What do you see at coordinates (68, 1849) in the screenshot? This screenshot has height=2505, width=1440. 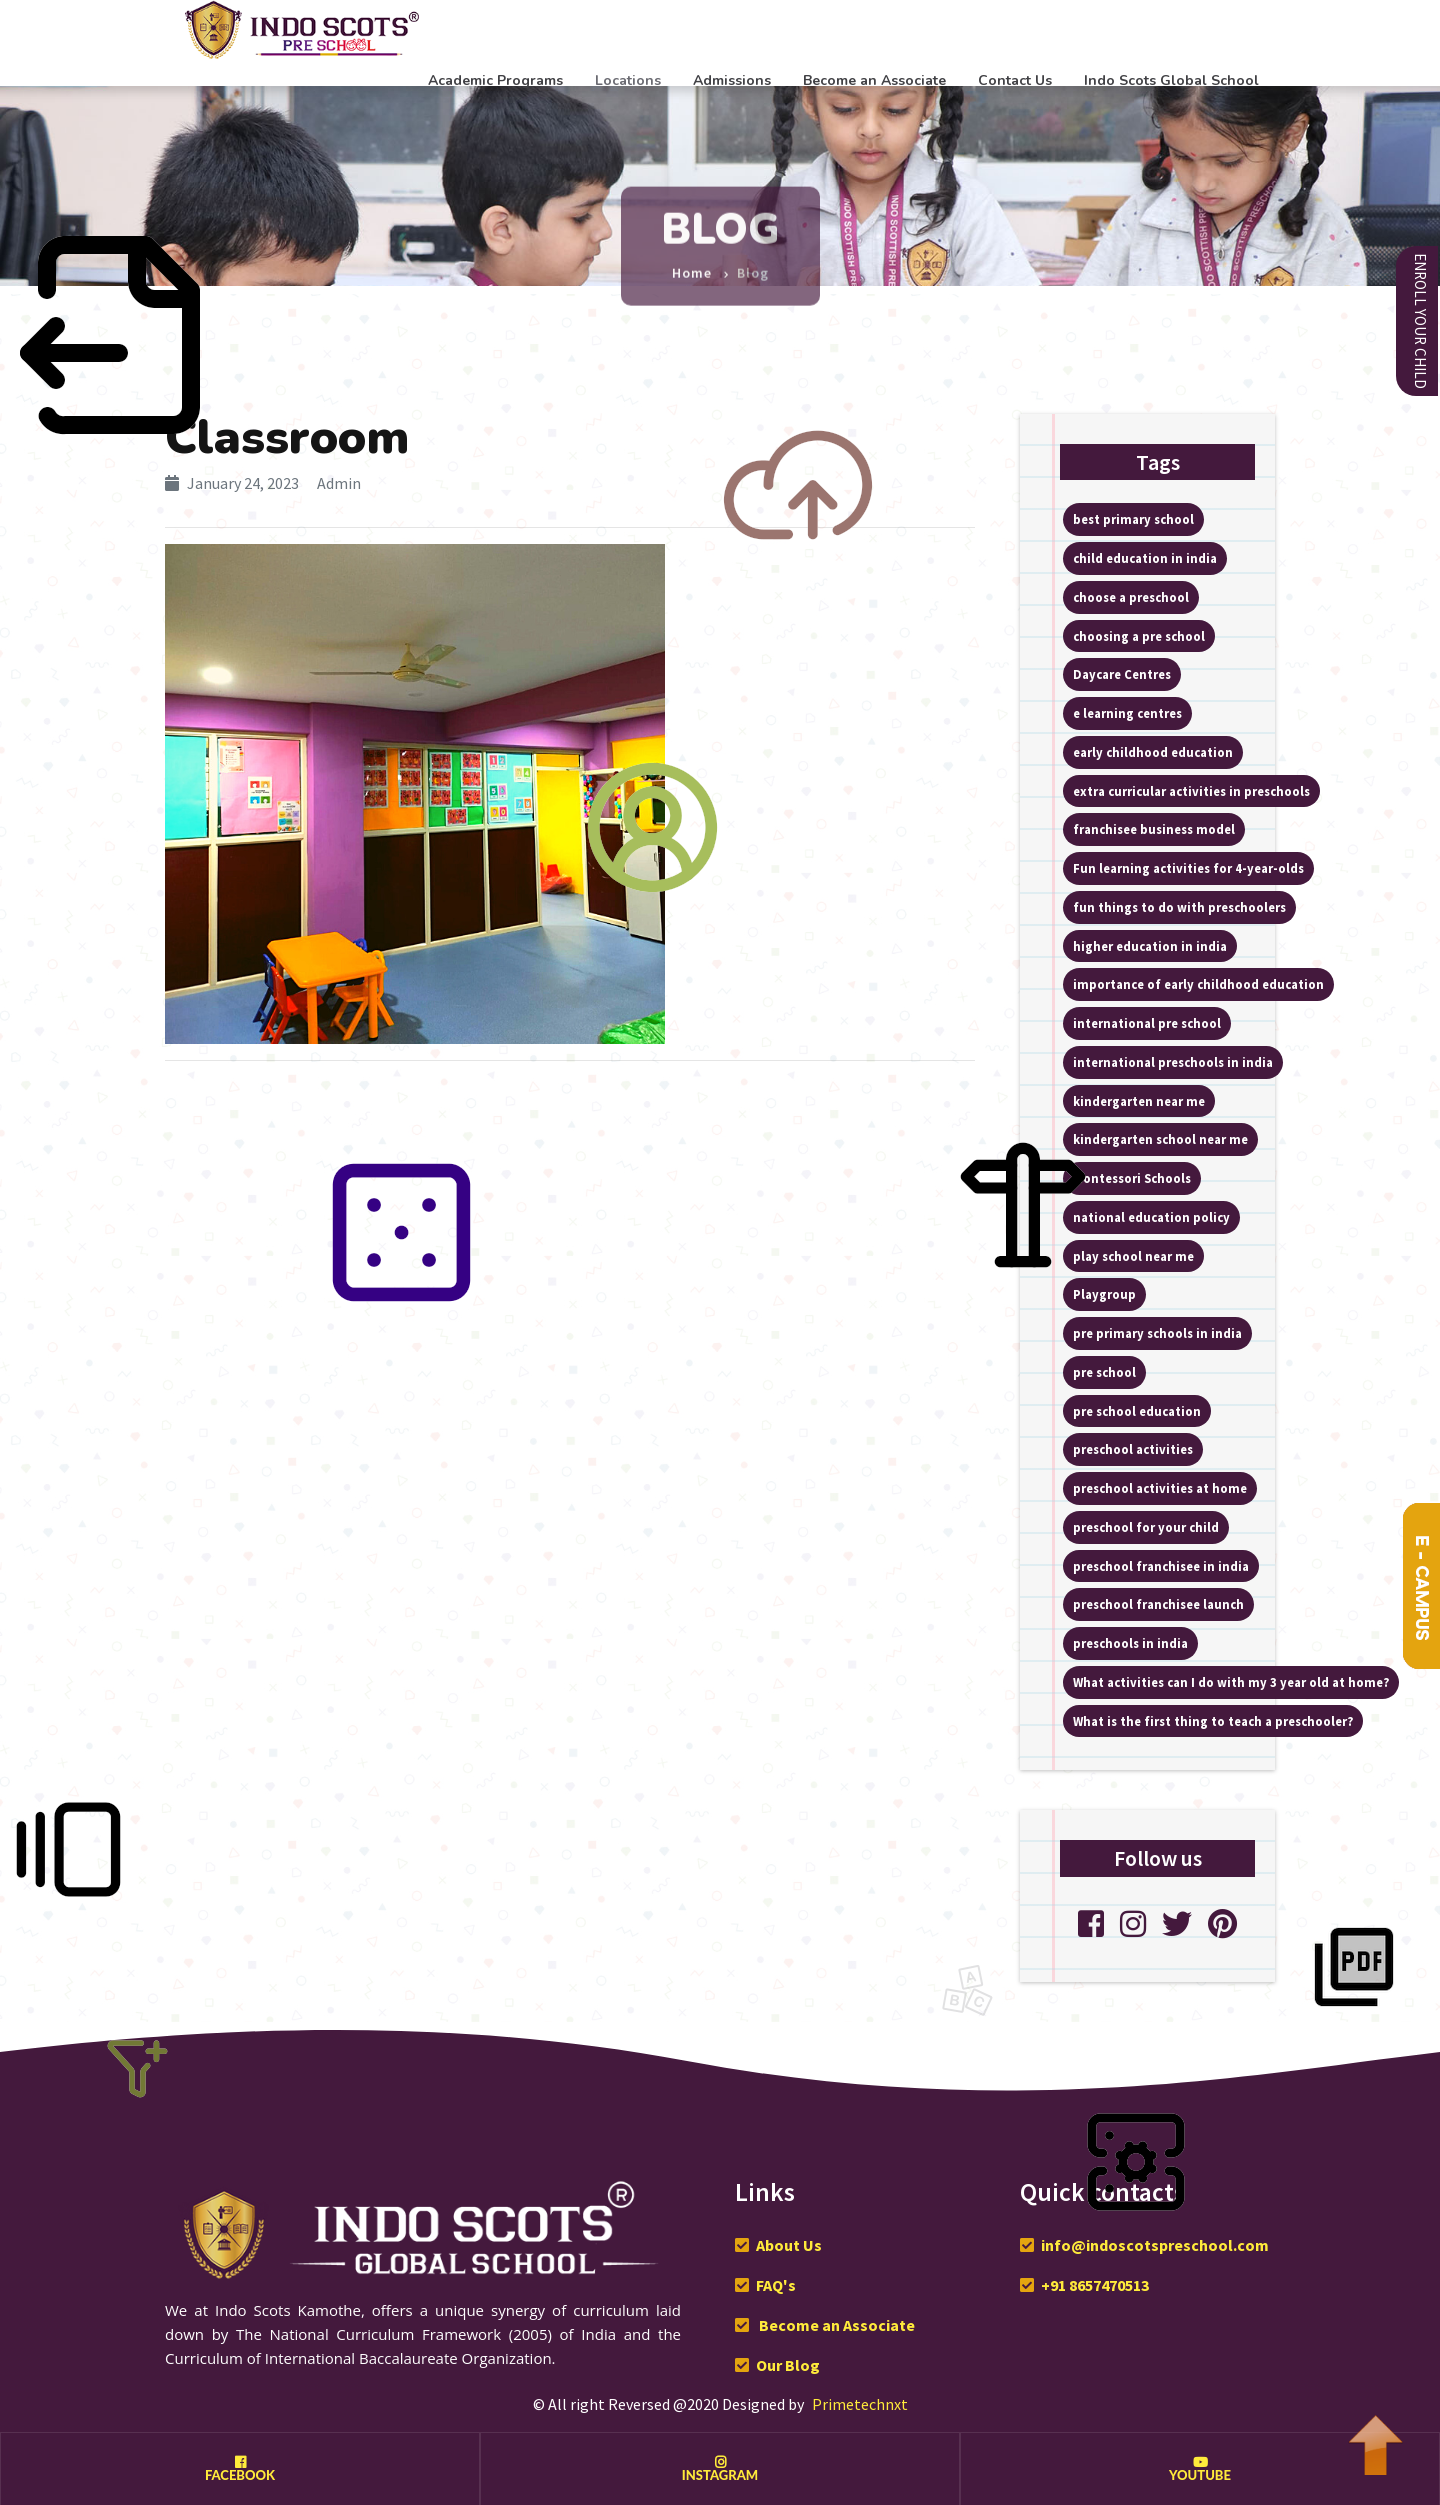 I see `view the last image in a horizontal gallery` at bounding box center [68, 1849].